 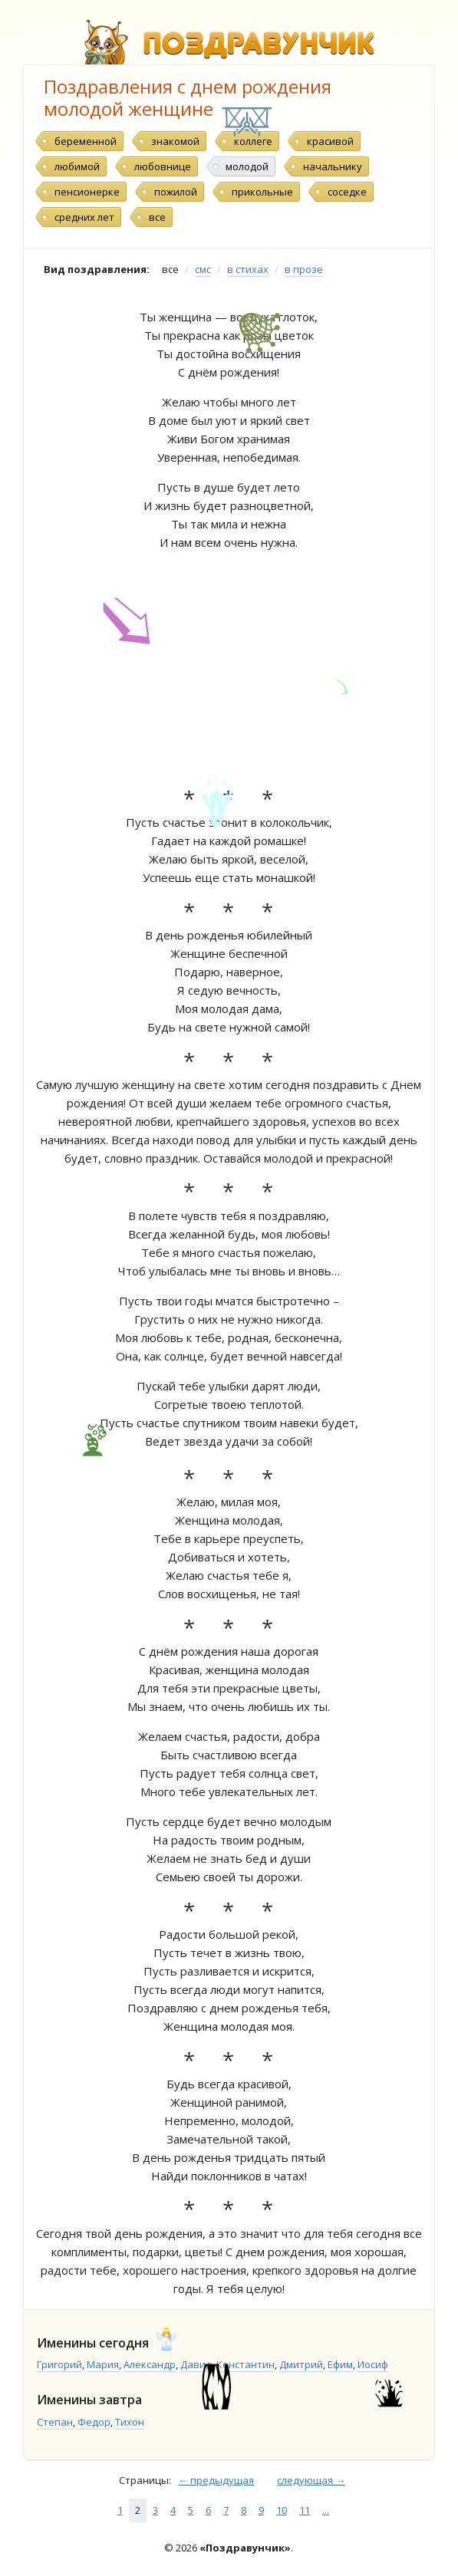 I want to click on access flight or aviation games, so click(x=247, y=122).